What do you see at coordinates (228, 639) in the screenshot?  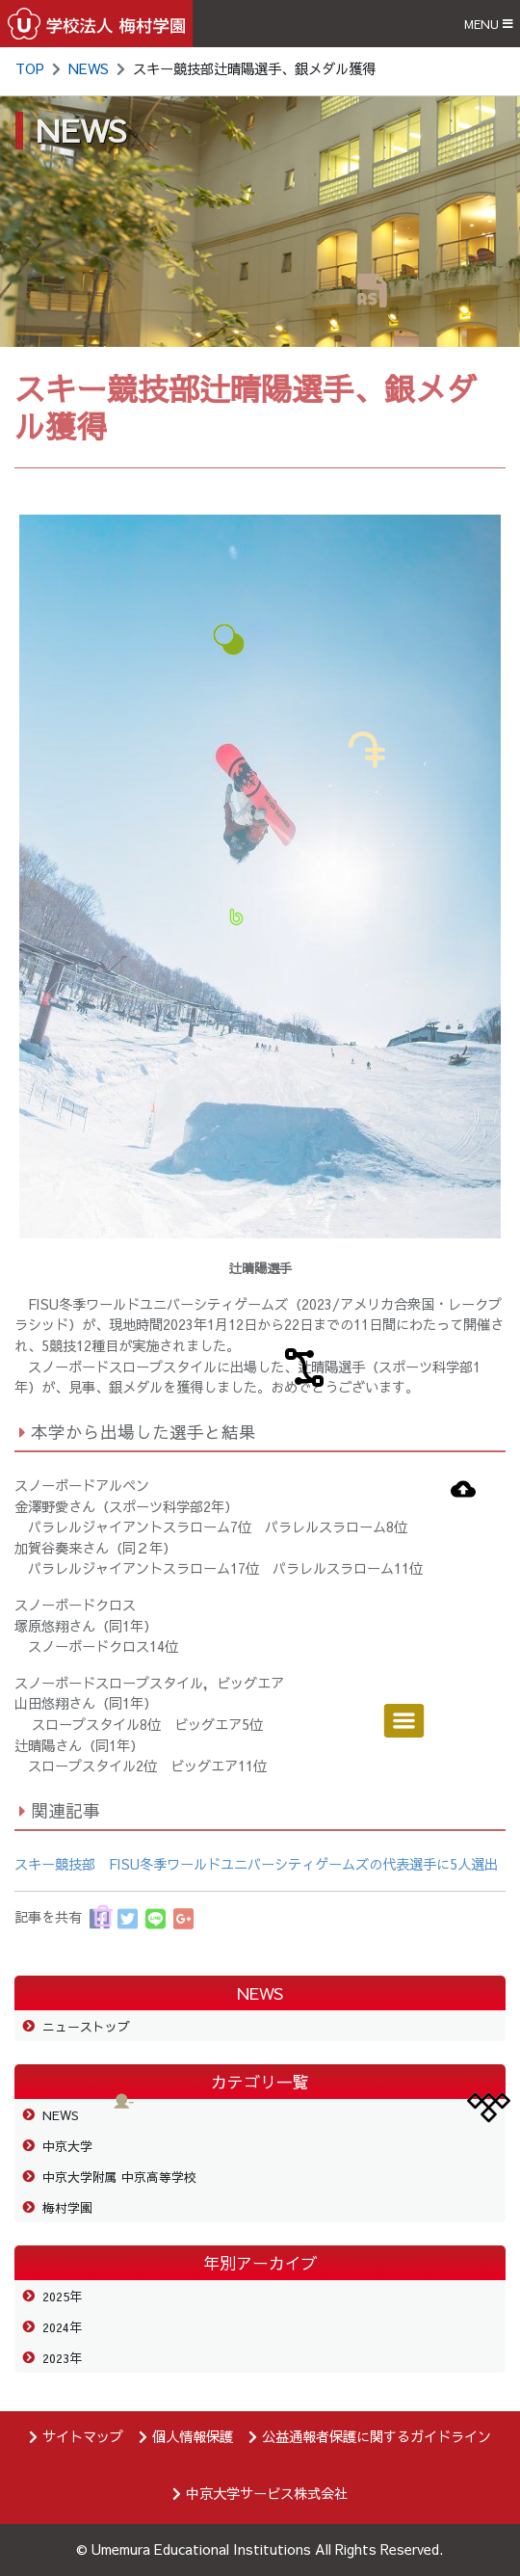 I see `subtract or remove a layer` at bounding box center [228, 639].